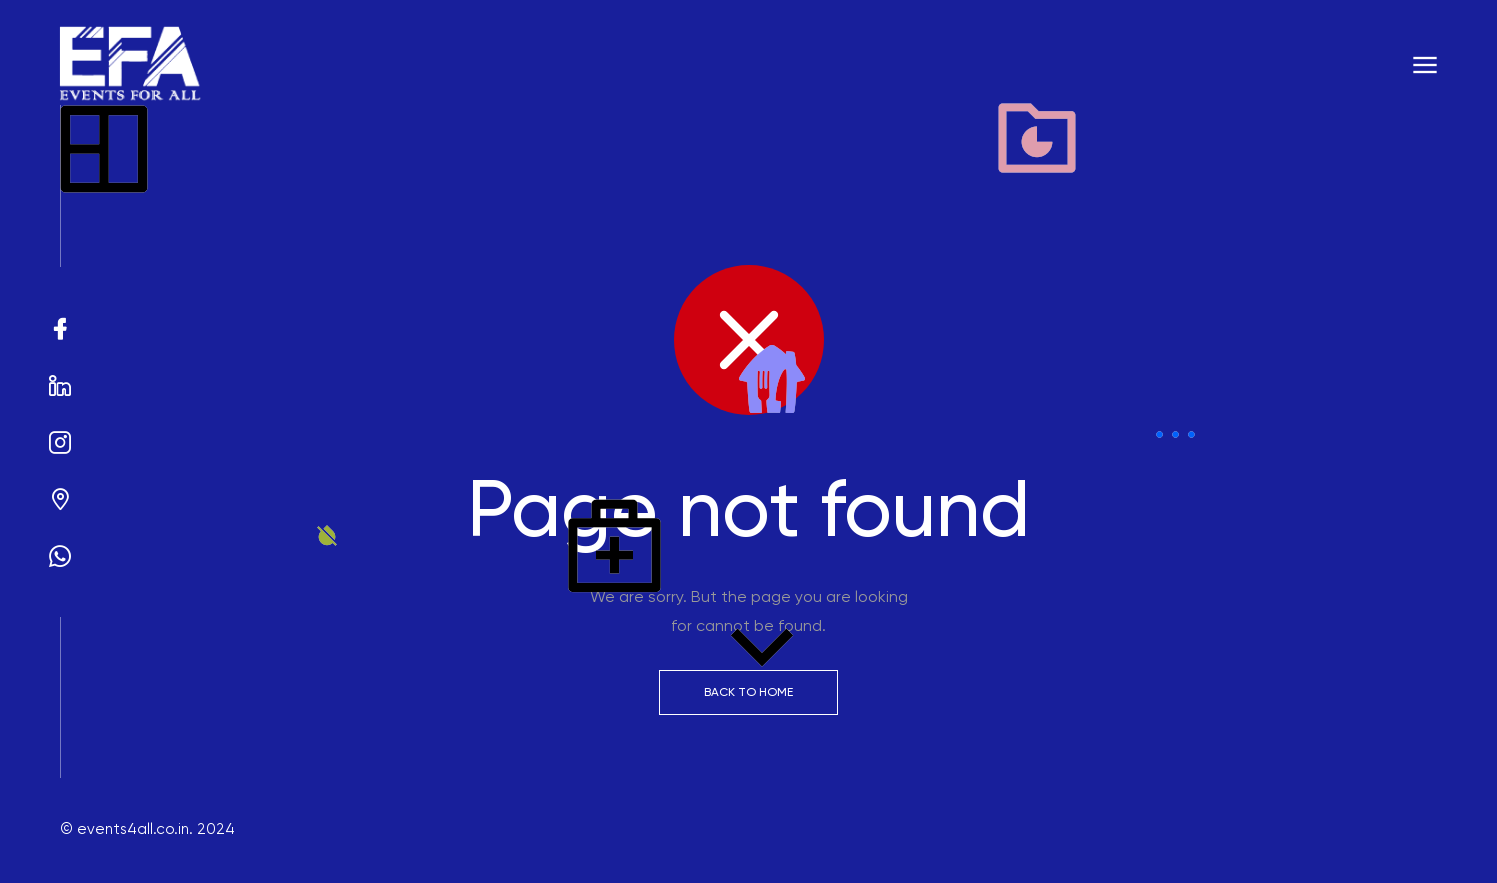 Image resolution: width=1497 pixels, height=883 pixels. Describe the element at coordinates (614, 550) in the screenshot. I see `access first aid or medical resources` at that location.